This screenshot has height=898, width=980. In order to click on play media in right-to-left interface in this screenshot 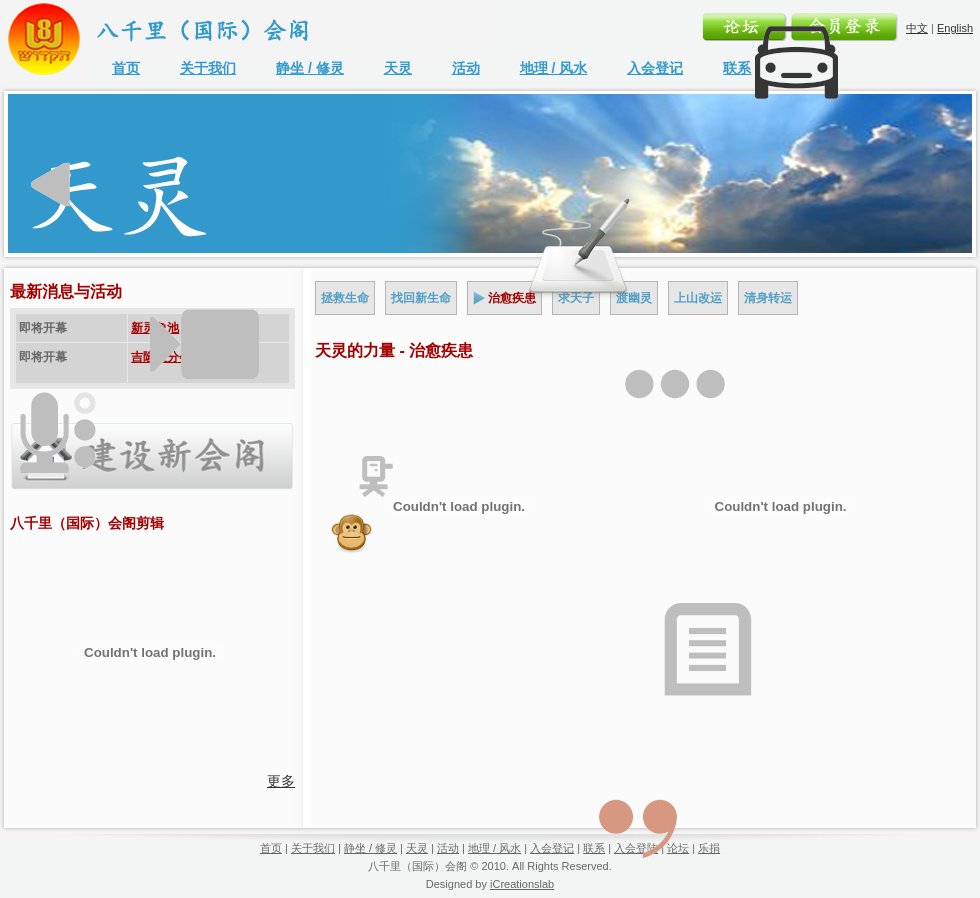, I will do `click(52, 184)`.